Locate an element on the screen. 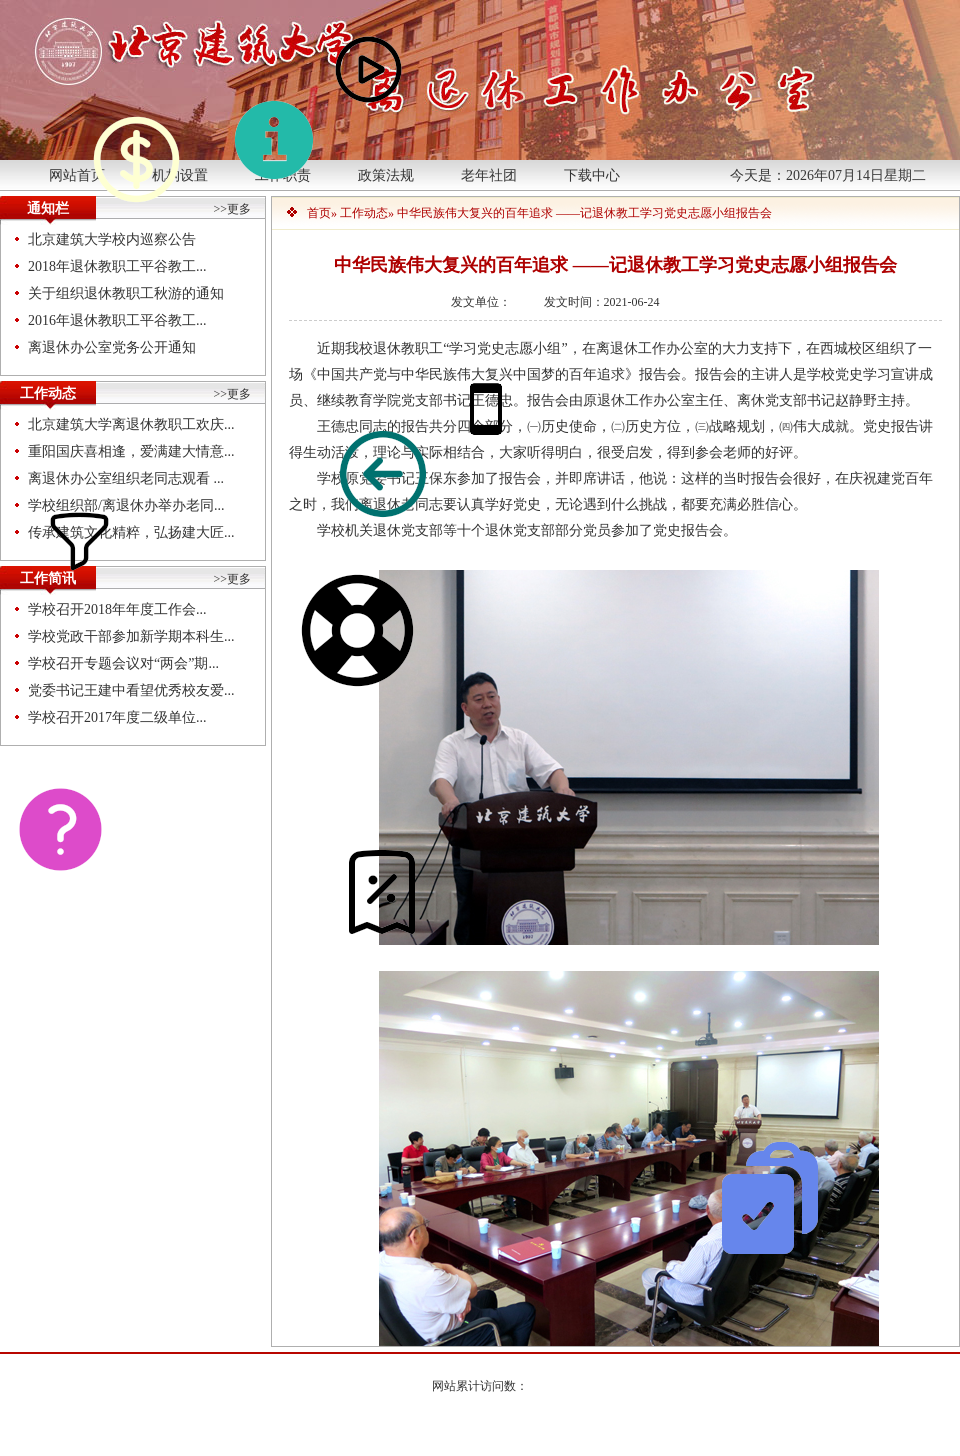 Image resolution: width=960 pixels, height=1456 pixels. mark task or document as complete is located at coordinates (770, 1198).